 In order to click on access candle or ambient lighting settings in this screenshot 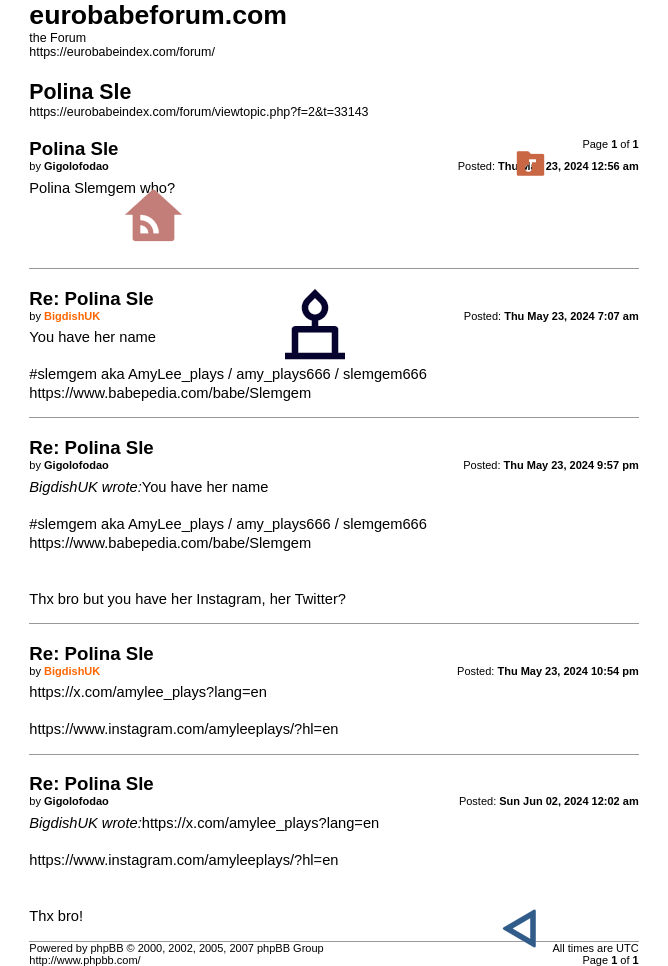, I will do `click(315, 326)`.